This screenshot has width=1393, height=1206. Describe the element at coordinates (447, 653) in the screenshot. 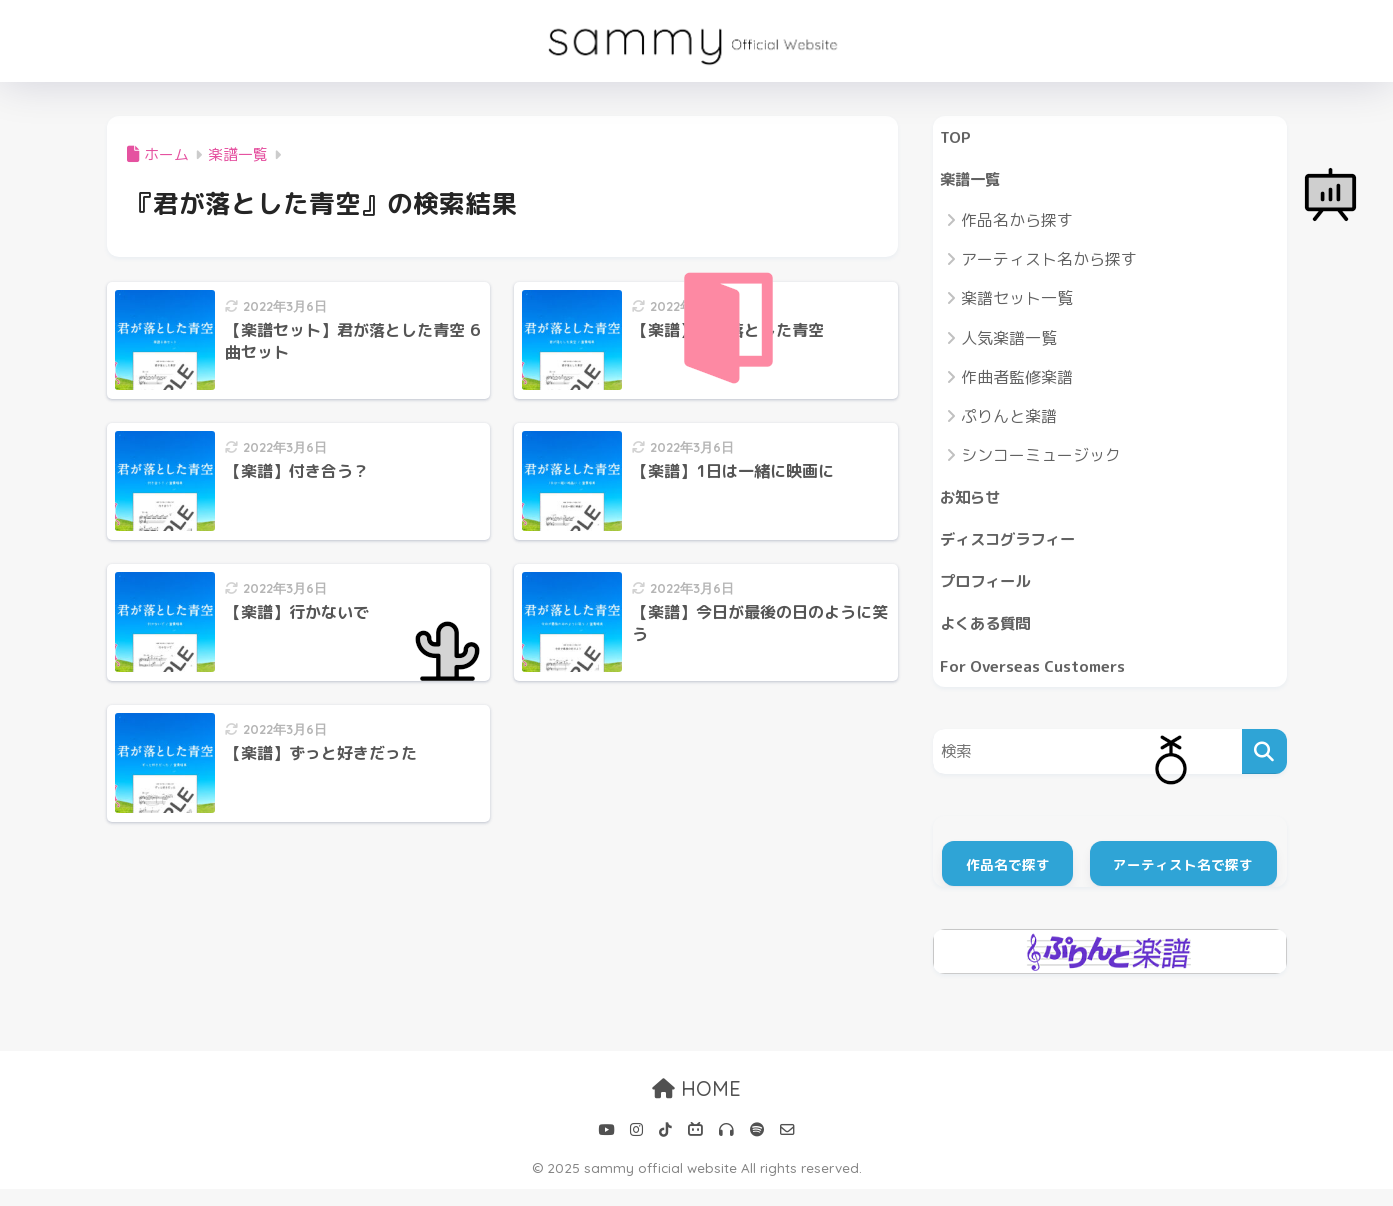

I see `indicates desert or arid climate theme` at that location.